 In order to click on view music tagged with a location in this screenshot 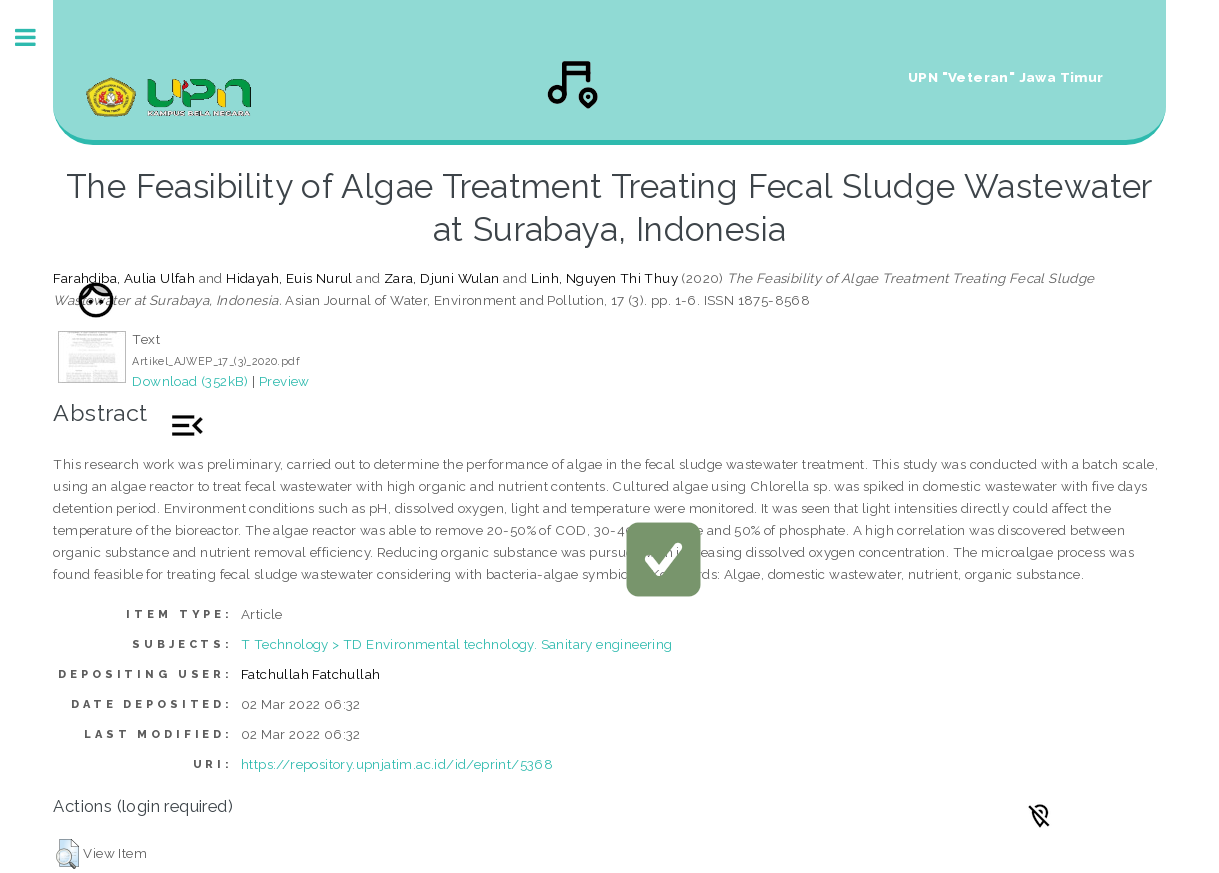, I will do `click(571, 82)`.